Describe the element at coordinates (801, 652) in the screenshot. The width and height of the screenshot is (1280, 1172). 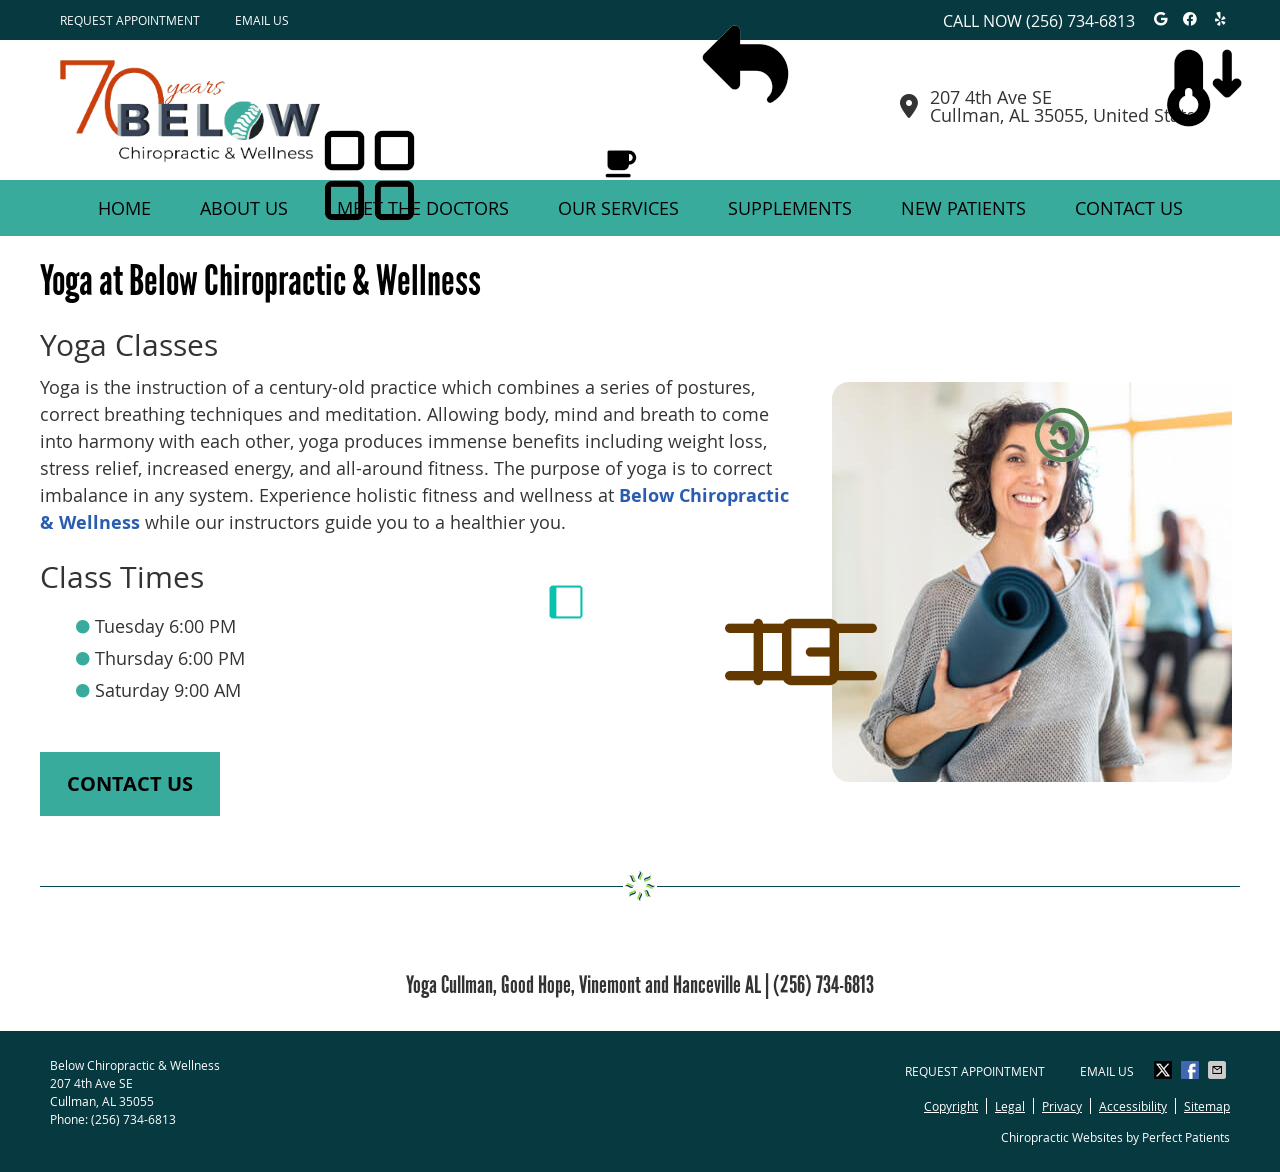
I see `adjust belt or strap settings` at that location.